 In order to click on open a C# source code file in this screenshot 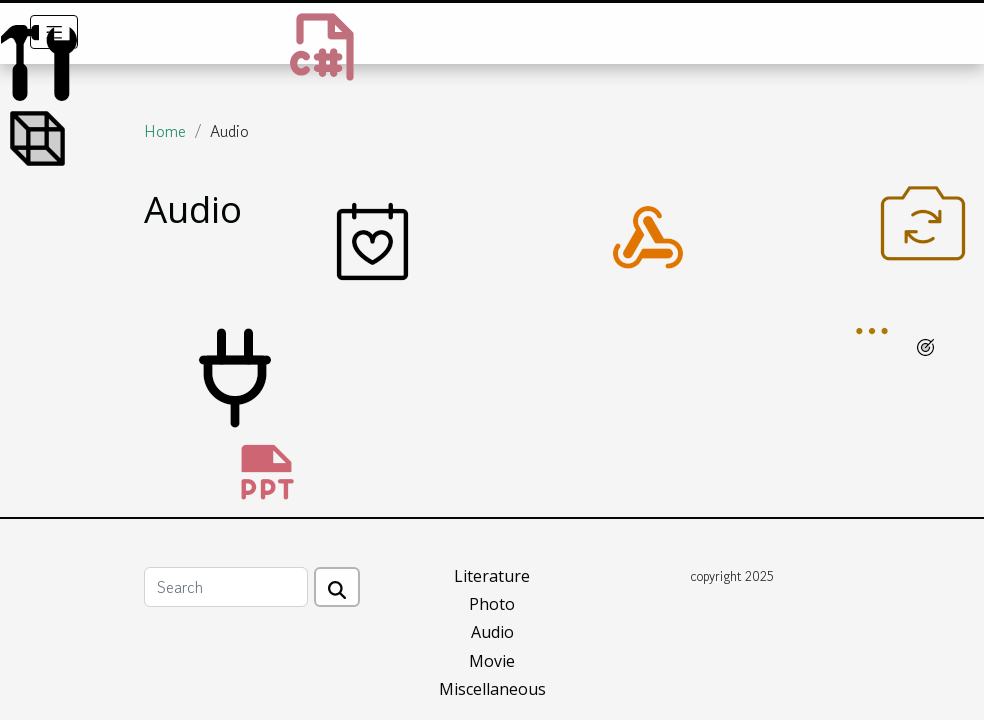, I will do `click(325, 47)`.